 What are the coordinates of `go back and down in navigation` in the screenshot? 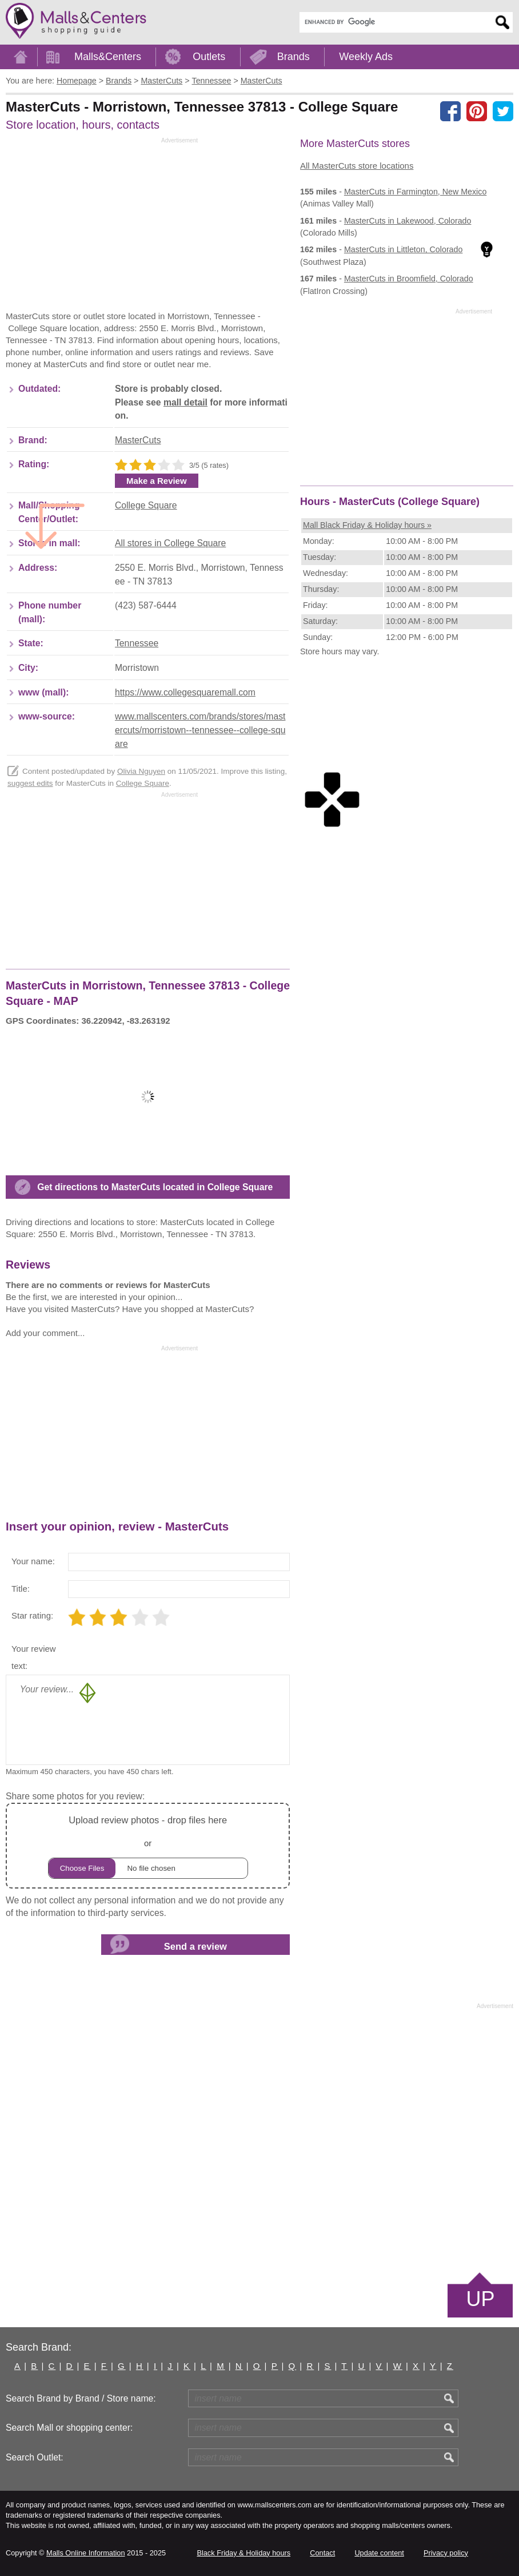 It's located at (53, 522).